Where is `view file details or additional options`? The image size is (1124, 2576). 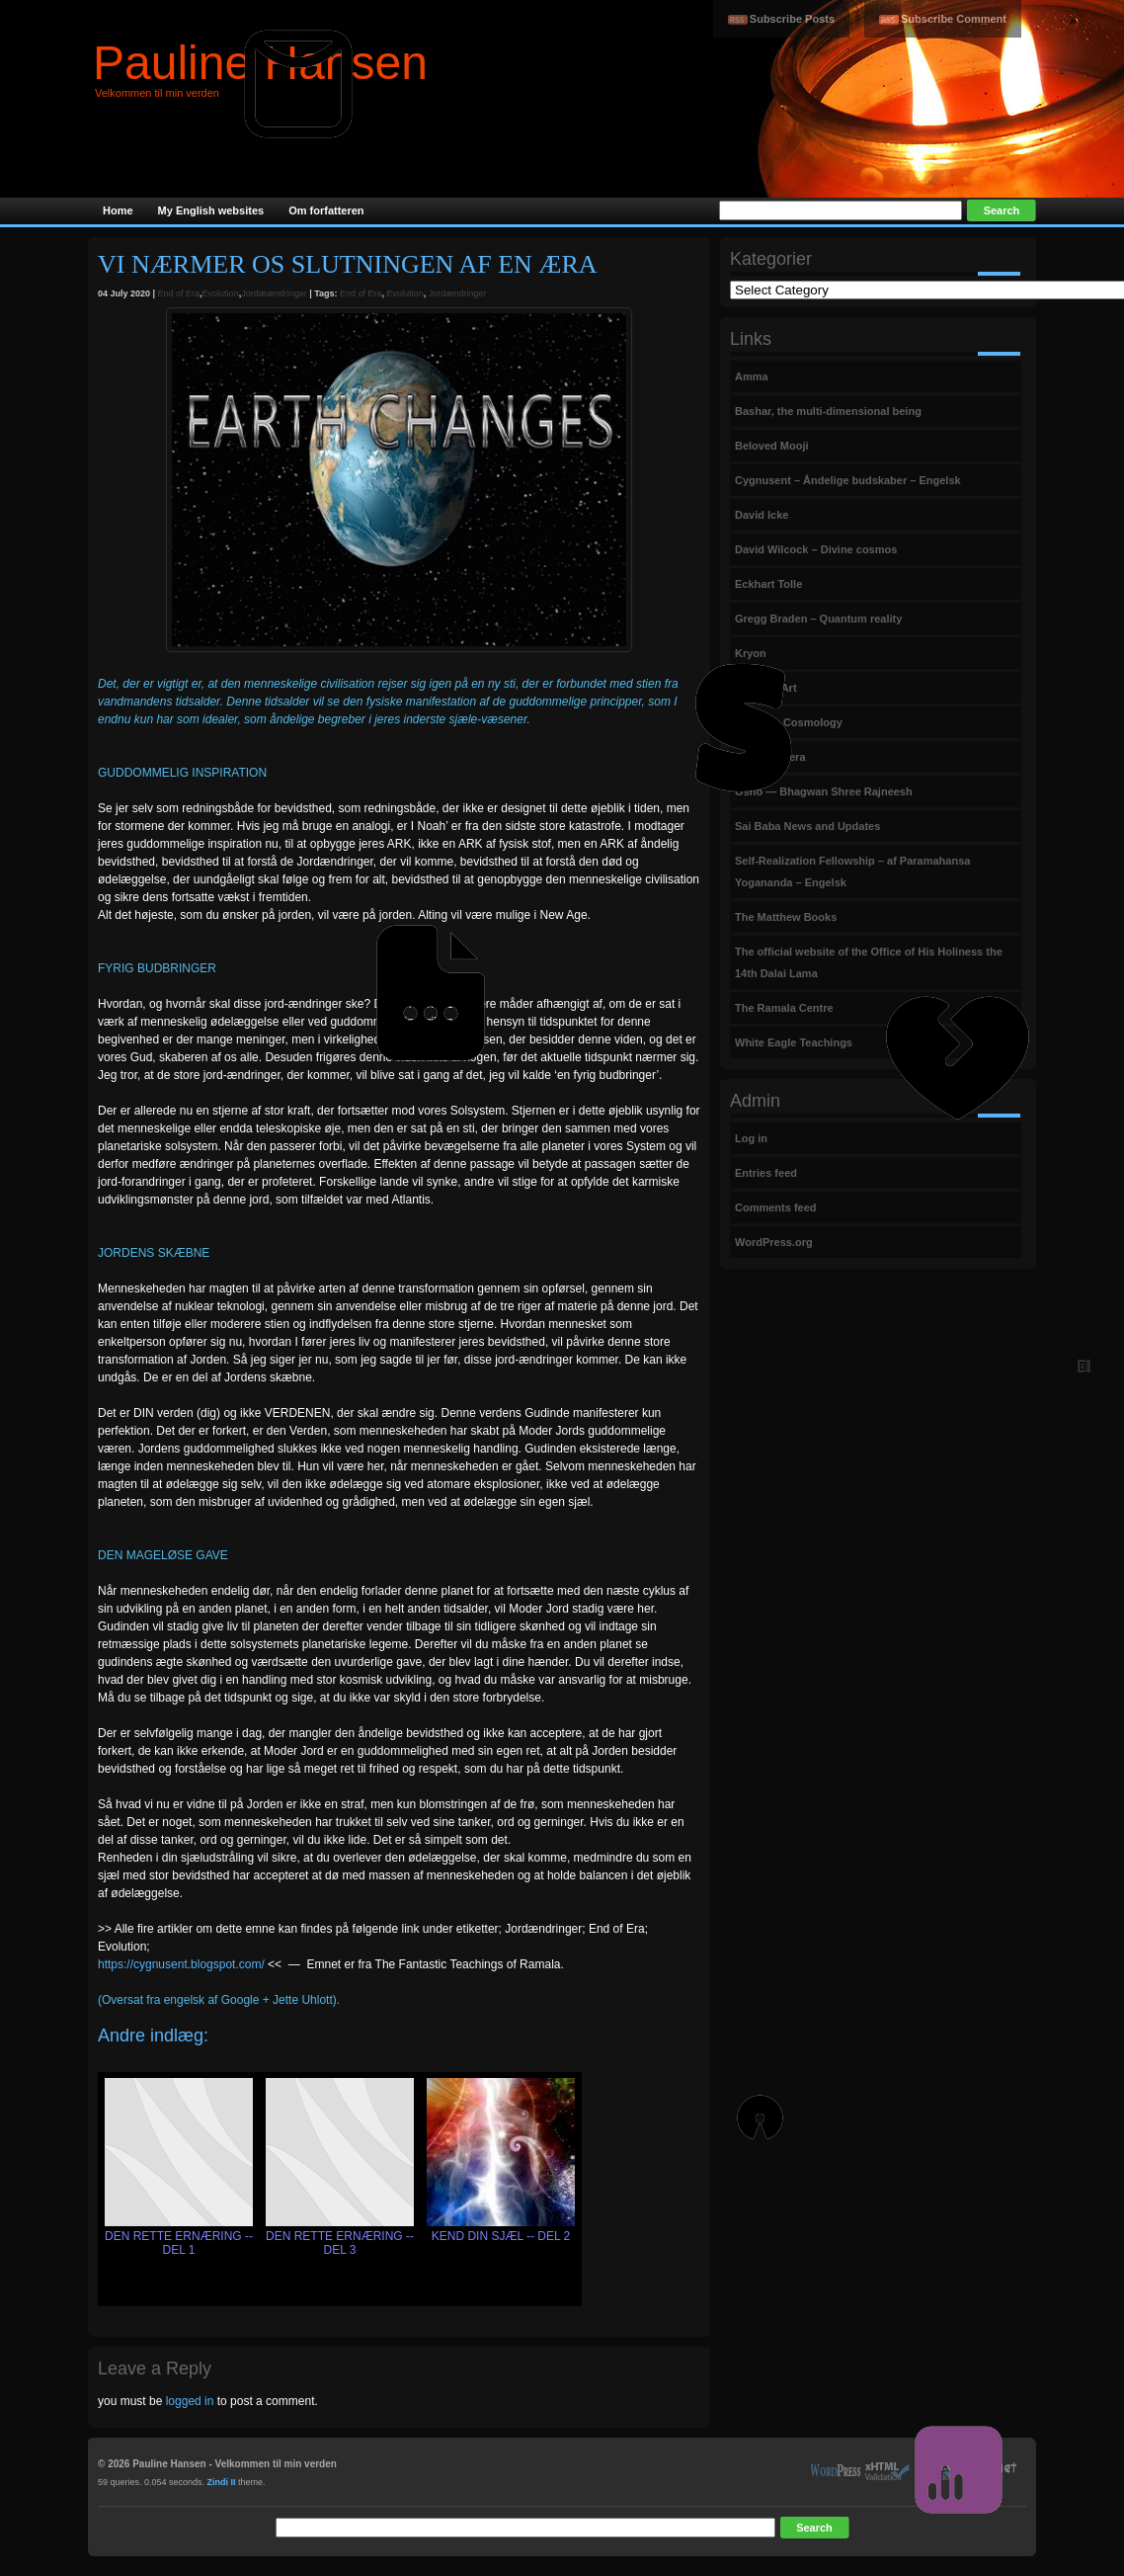 view file details or additional options is located at coordinates (431, 993).